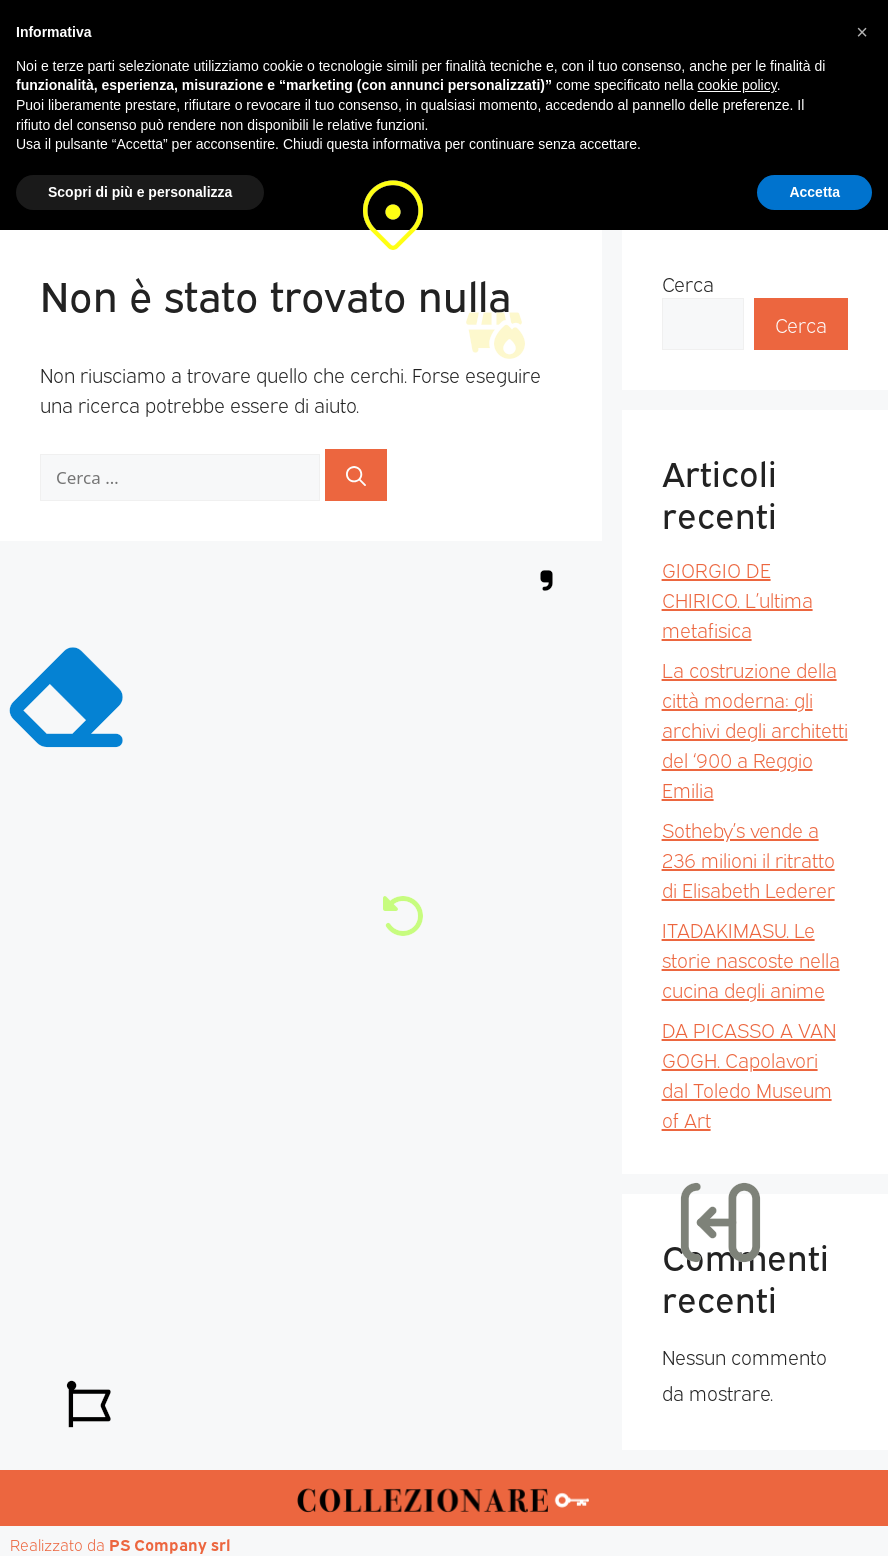 This screenshot has width=888, height=1556. What do you see at coordinates (393, 215) in the screenshot?
I see `view location on map` at bounding box center [393, 215].